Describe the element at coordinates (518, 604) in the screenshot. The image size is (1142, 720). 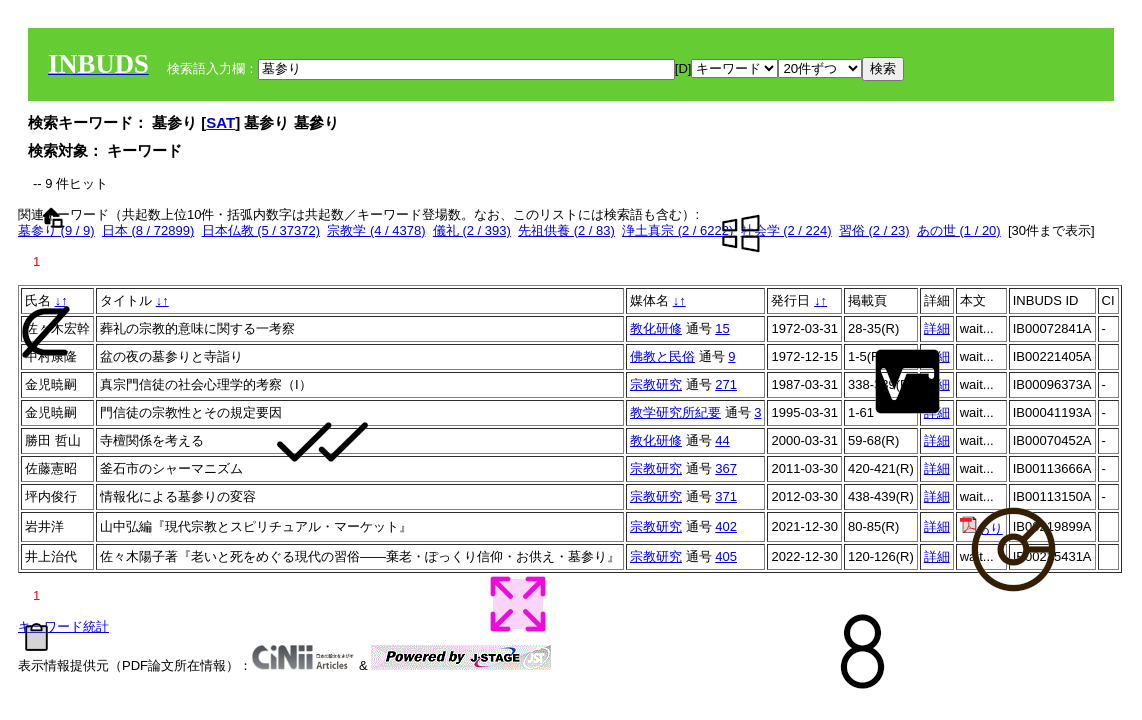
I see `expand to fullscreen mode` at that location.